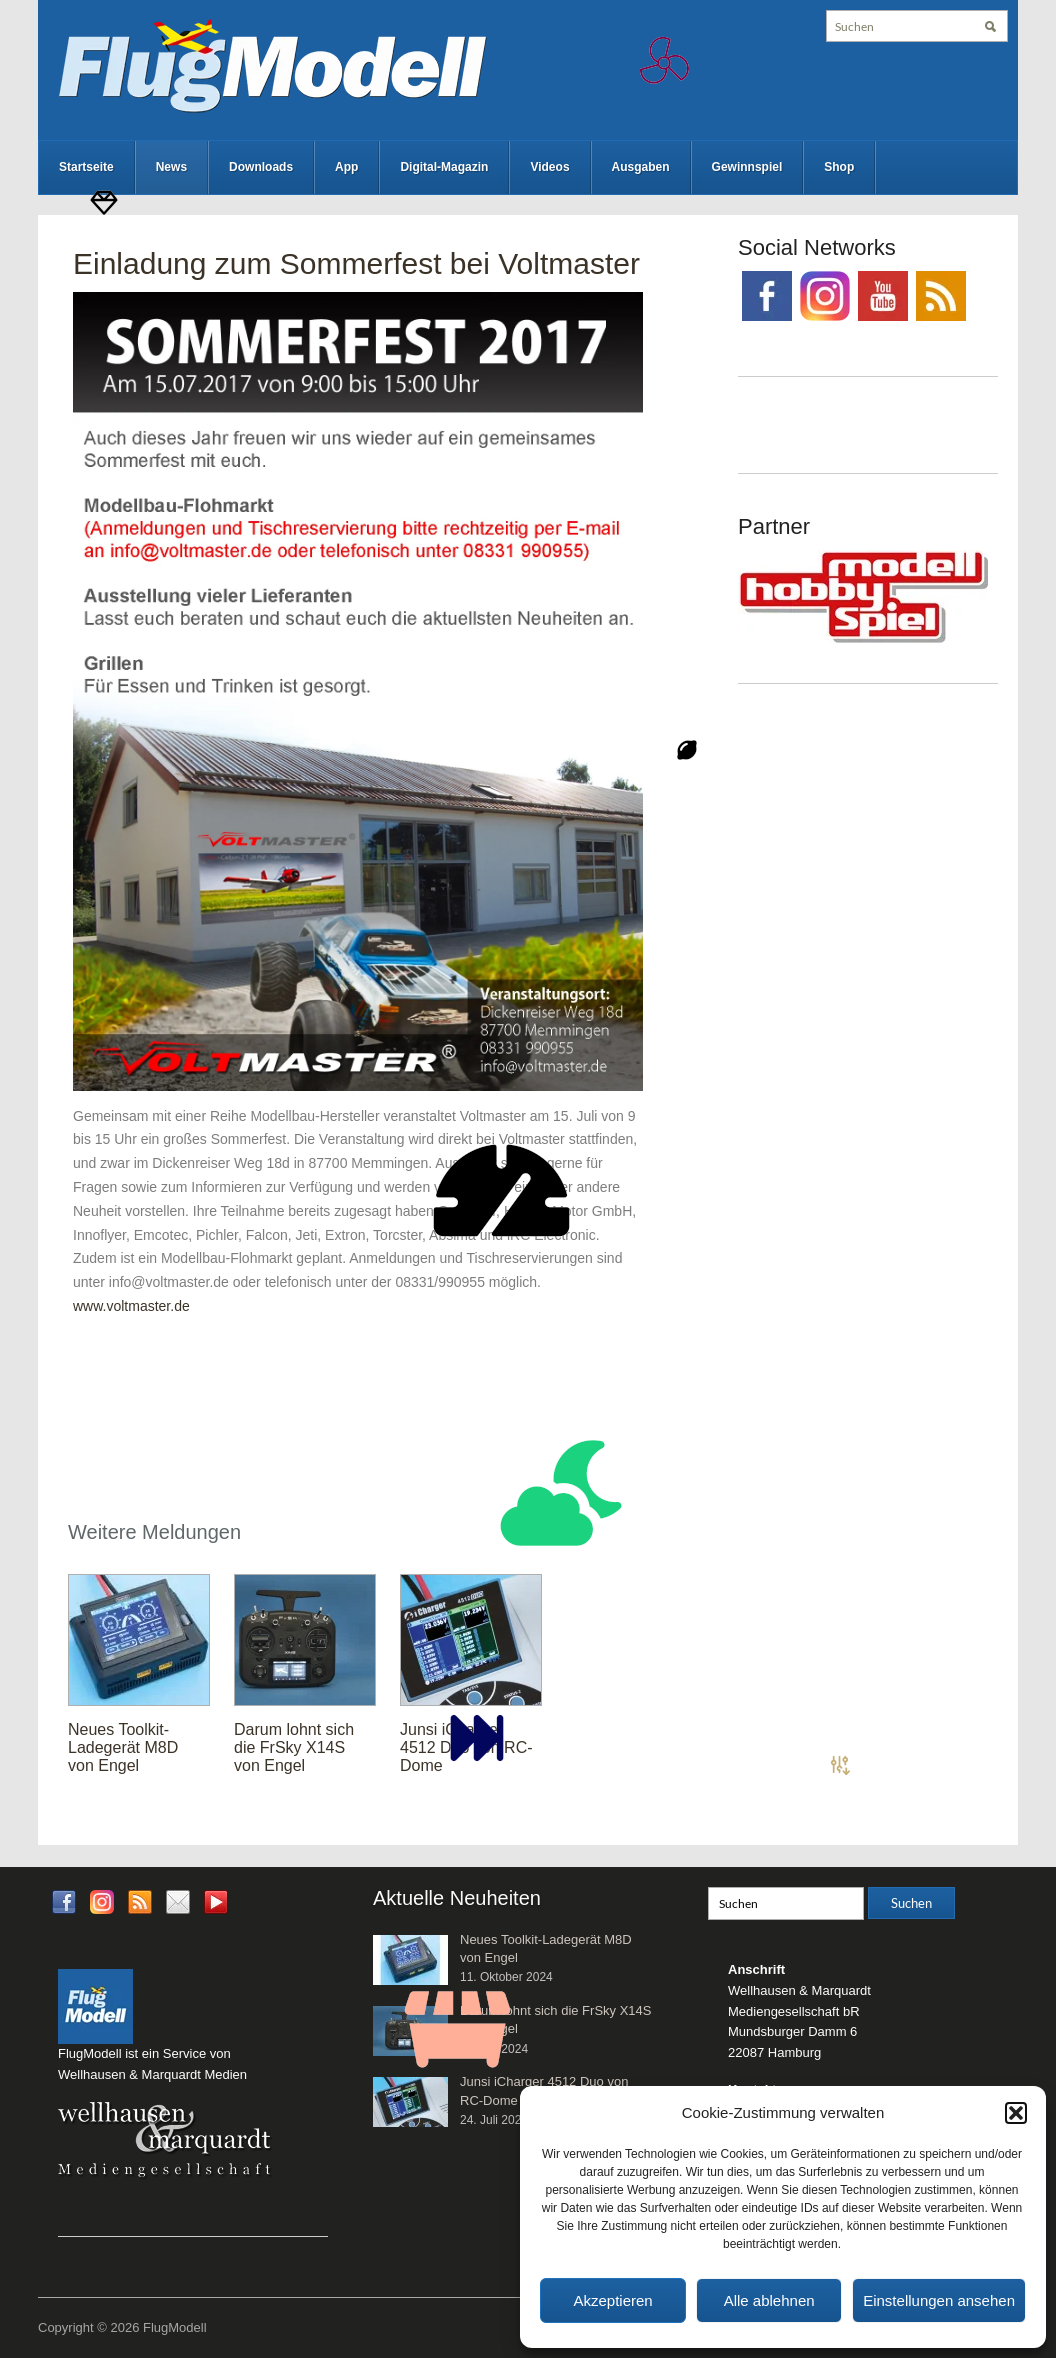  Describe the element at coordinates (560, 1493) in the screenshot. I see `indicates nighttime or evening weather conditions` at that location.